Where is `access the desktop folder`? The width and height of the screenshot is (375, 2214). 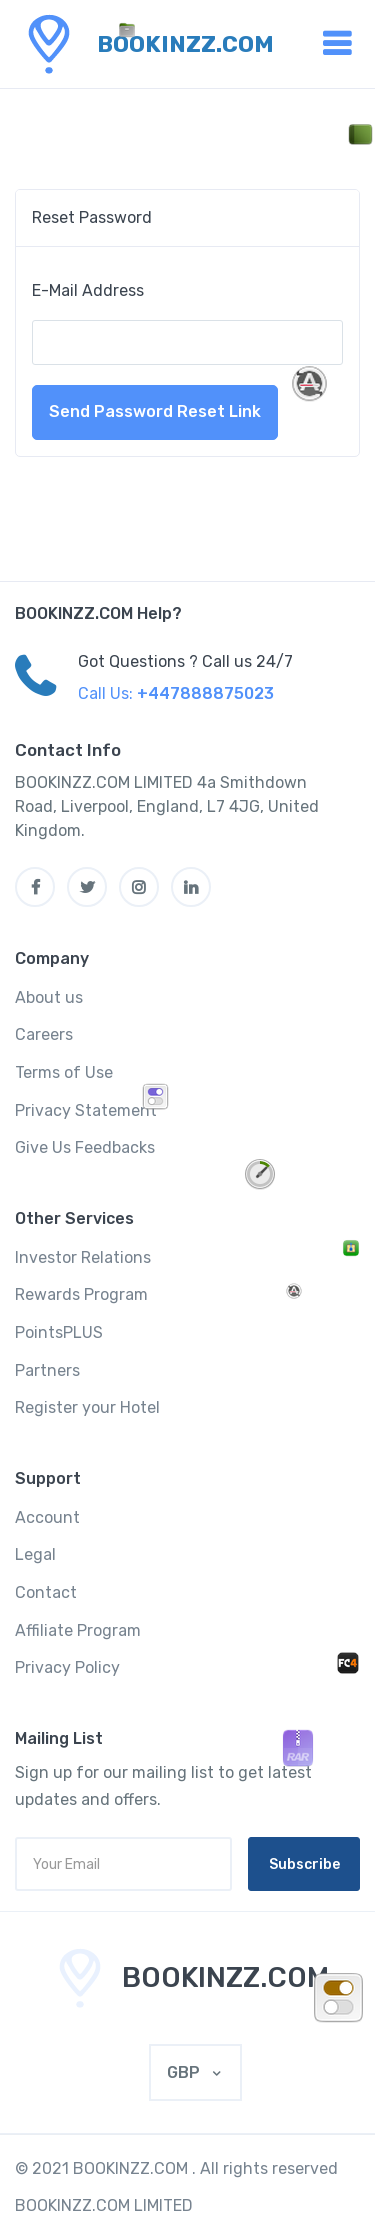
access the desktop folder is located at coordinates (360, 133).